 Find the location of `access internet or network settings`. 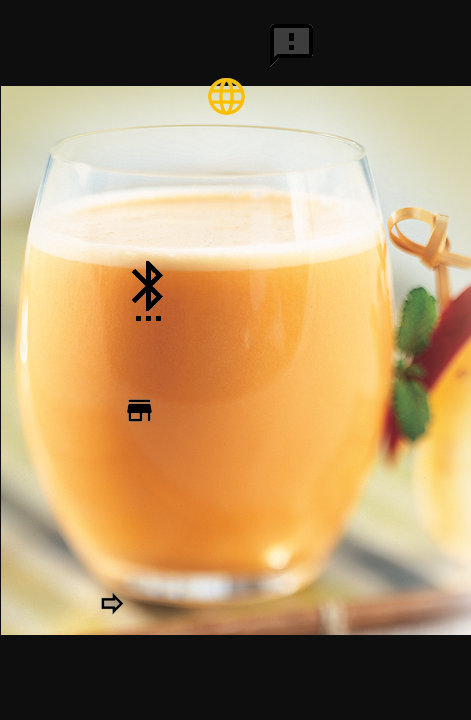

access internet or network settings is located at coordinates (226, 96).